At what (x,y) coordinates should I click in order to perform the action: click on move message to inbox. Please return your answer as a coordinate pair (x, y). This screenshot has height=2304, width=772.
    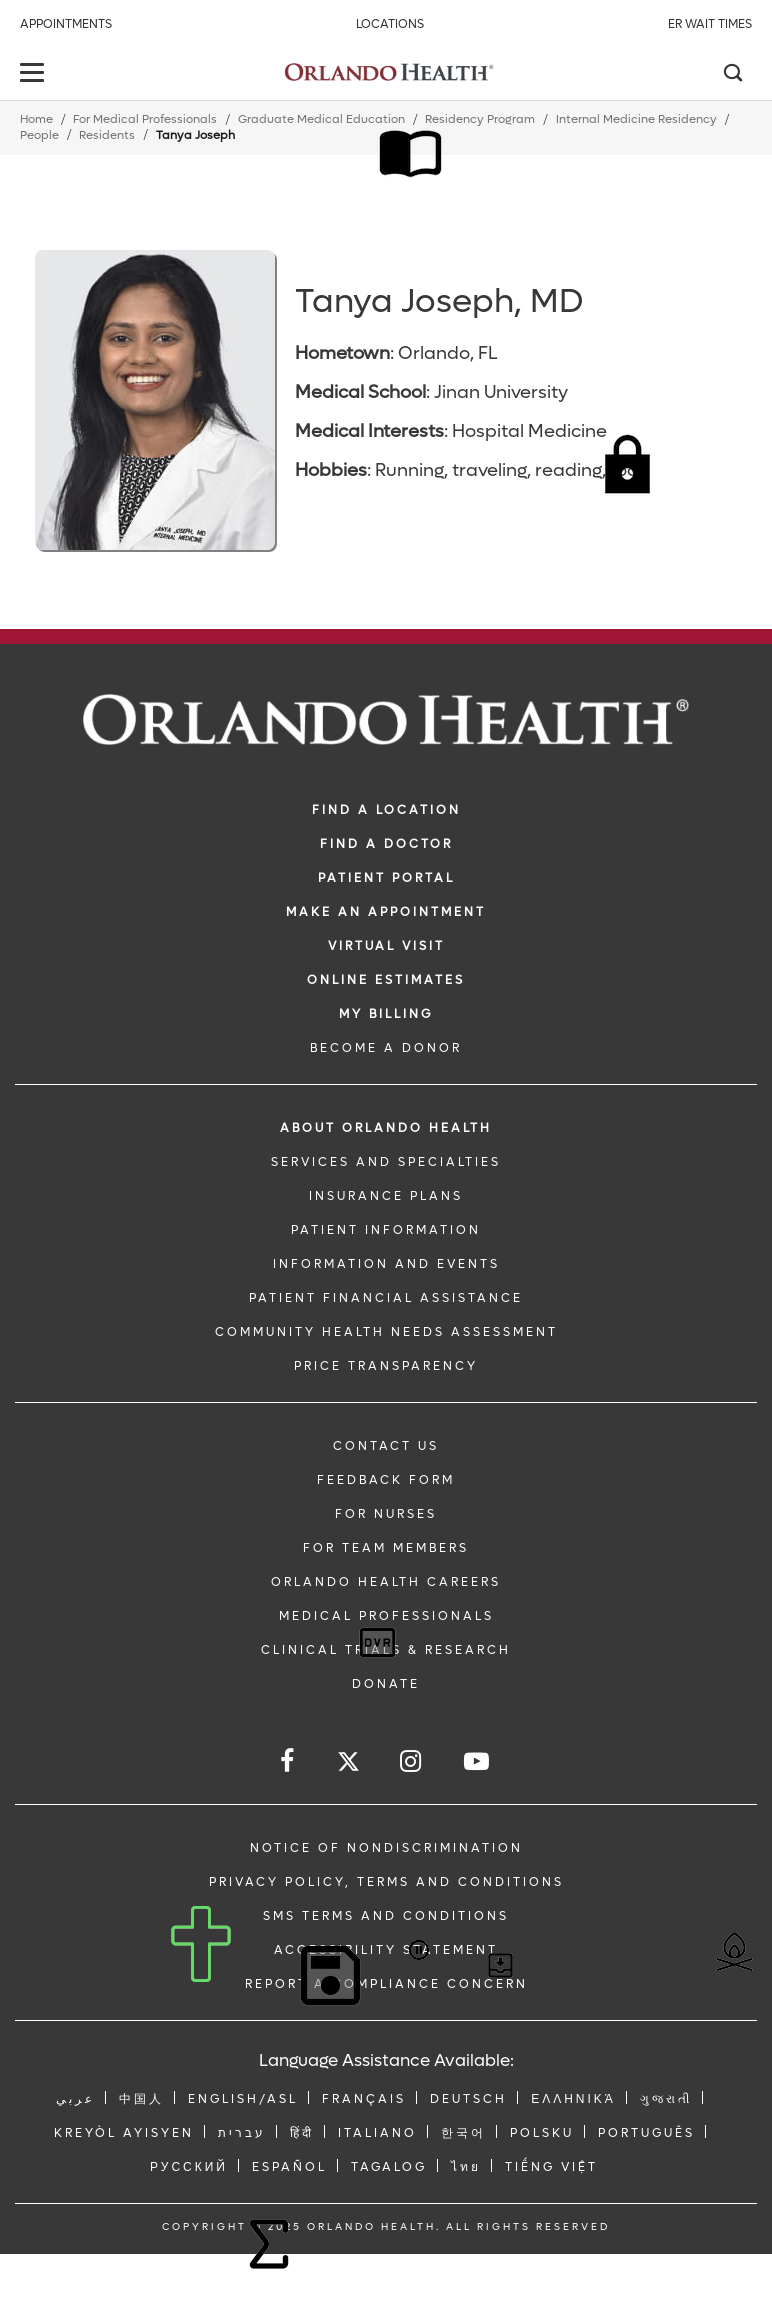
    Looking at the image, I should click on (500, 1965).